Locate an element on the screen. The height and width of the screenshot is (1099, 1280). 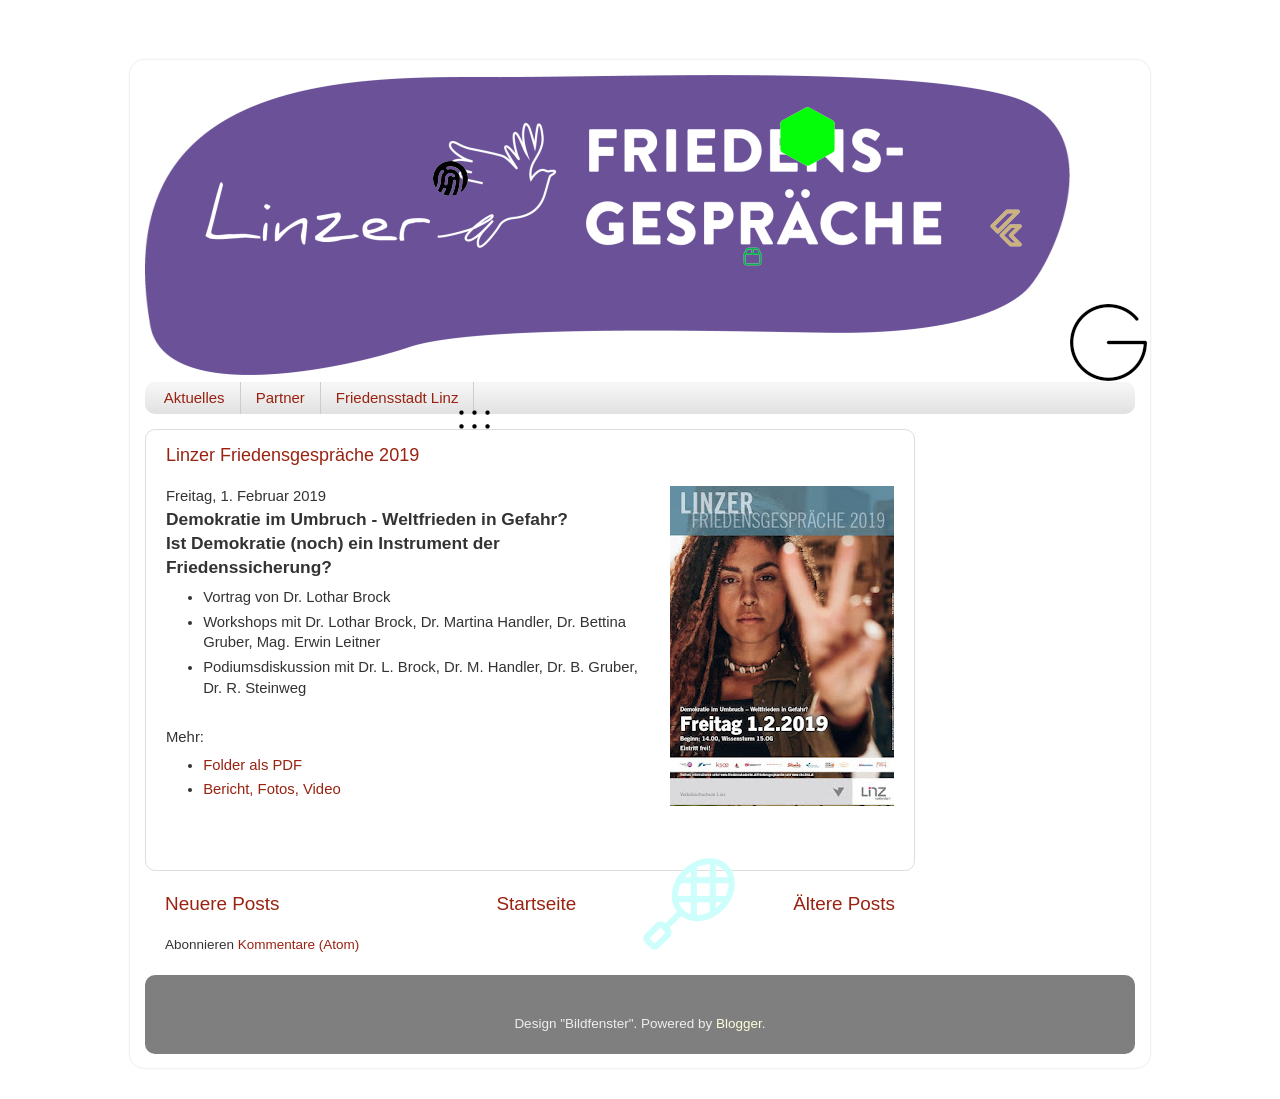
access tennis or racquet sports activities is located at coordinates (687, 905).